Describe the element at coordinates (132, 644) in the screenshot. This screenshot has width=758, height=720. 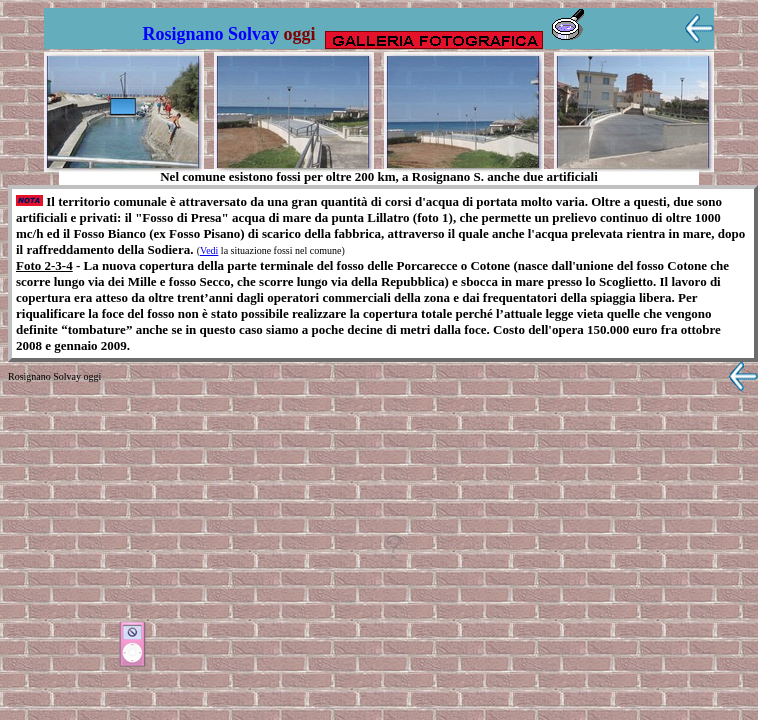
I see `iPod mini device in pink color` at that location.